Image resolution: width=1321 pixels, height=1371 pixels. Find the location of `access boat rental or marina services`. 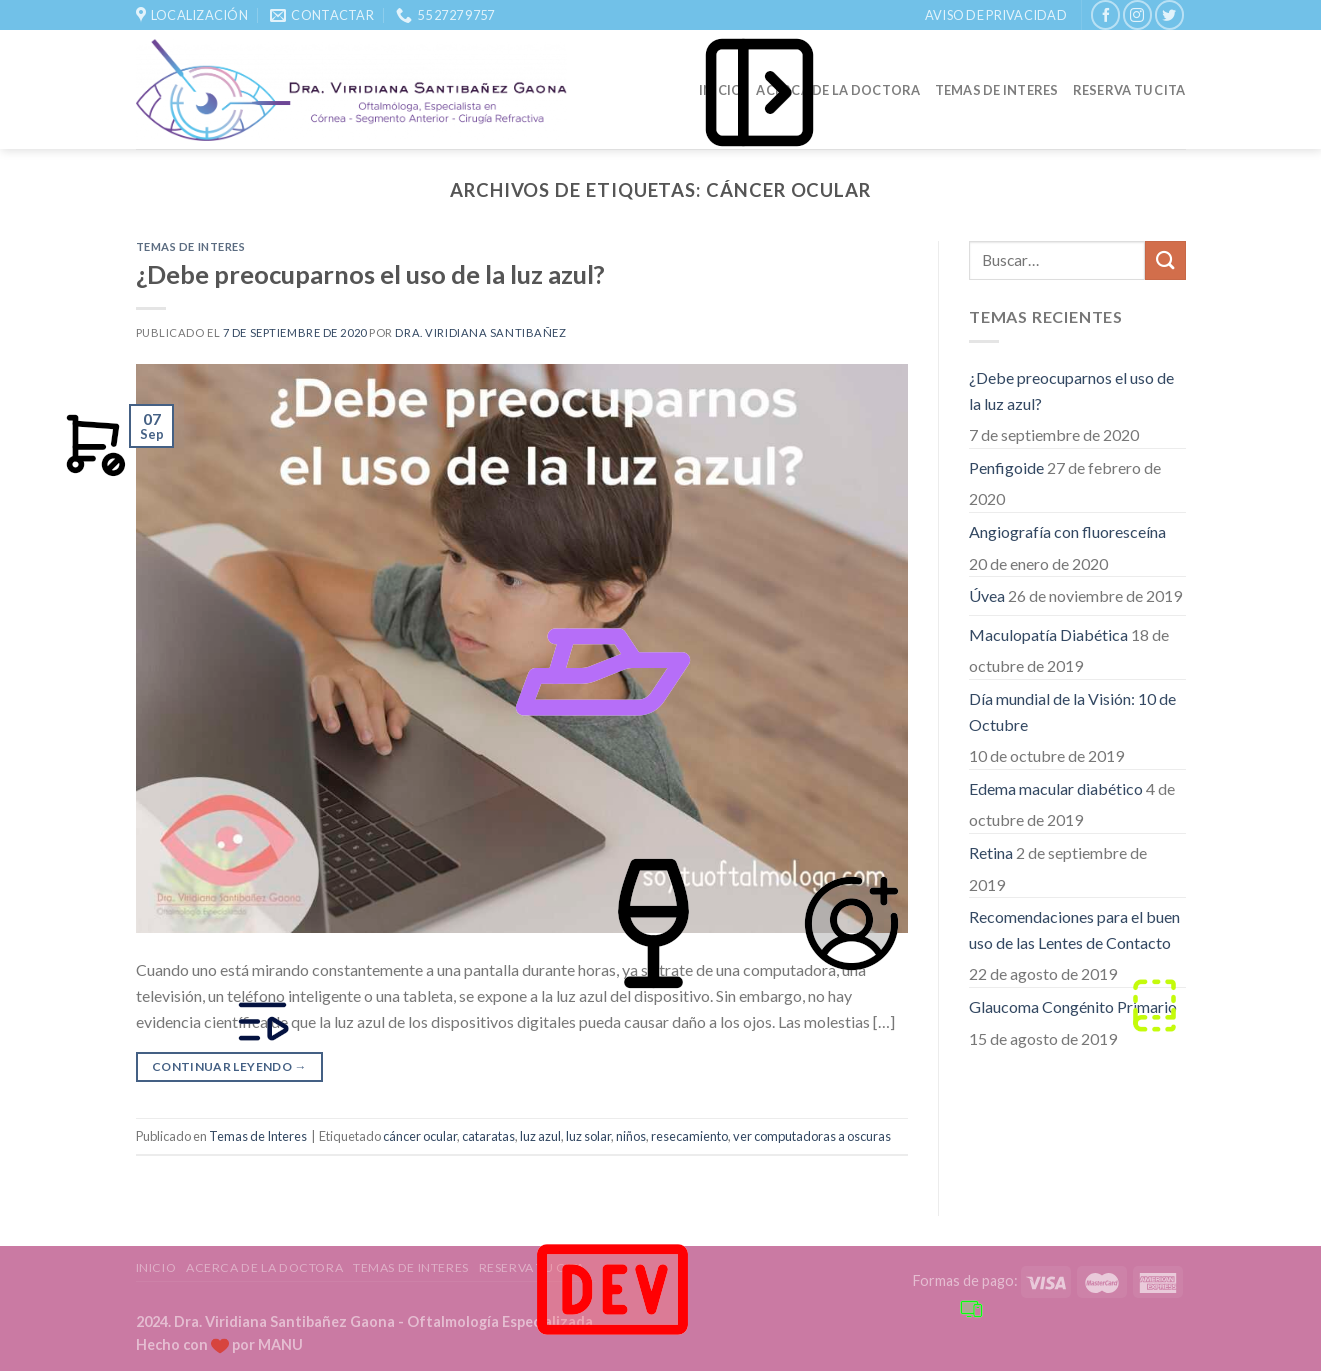

access boat rental or marina services is located at coordinates (603, 668).